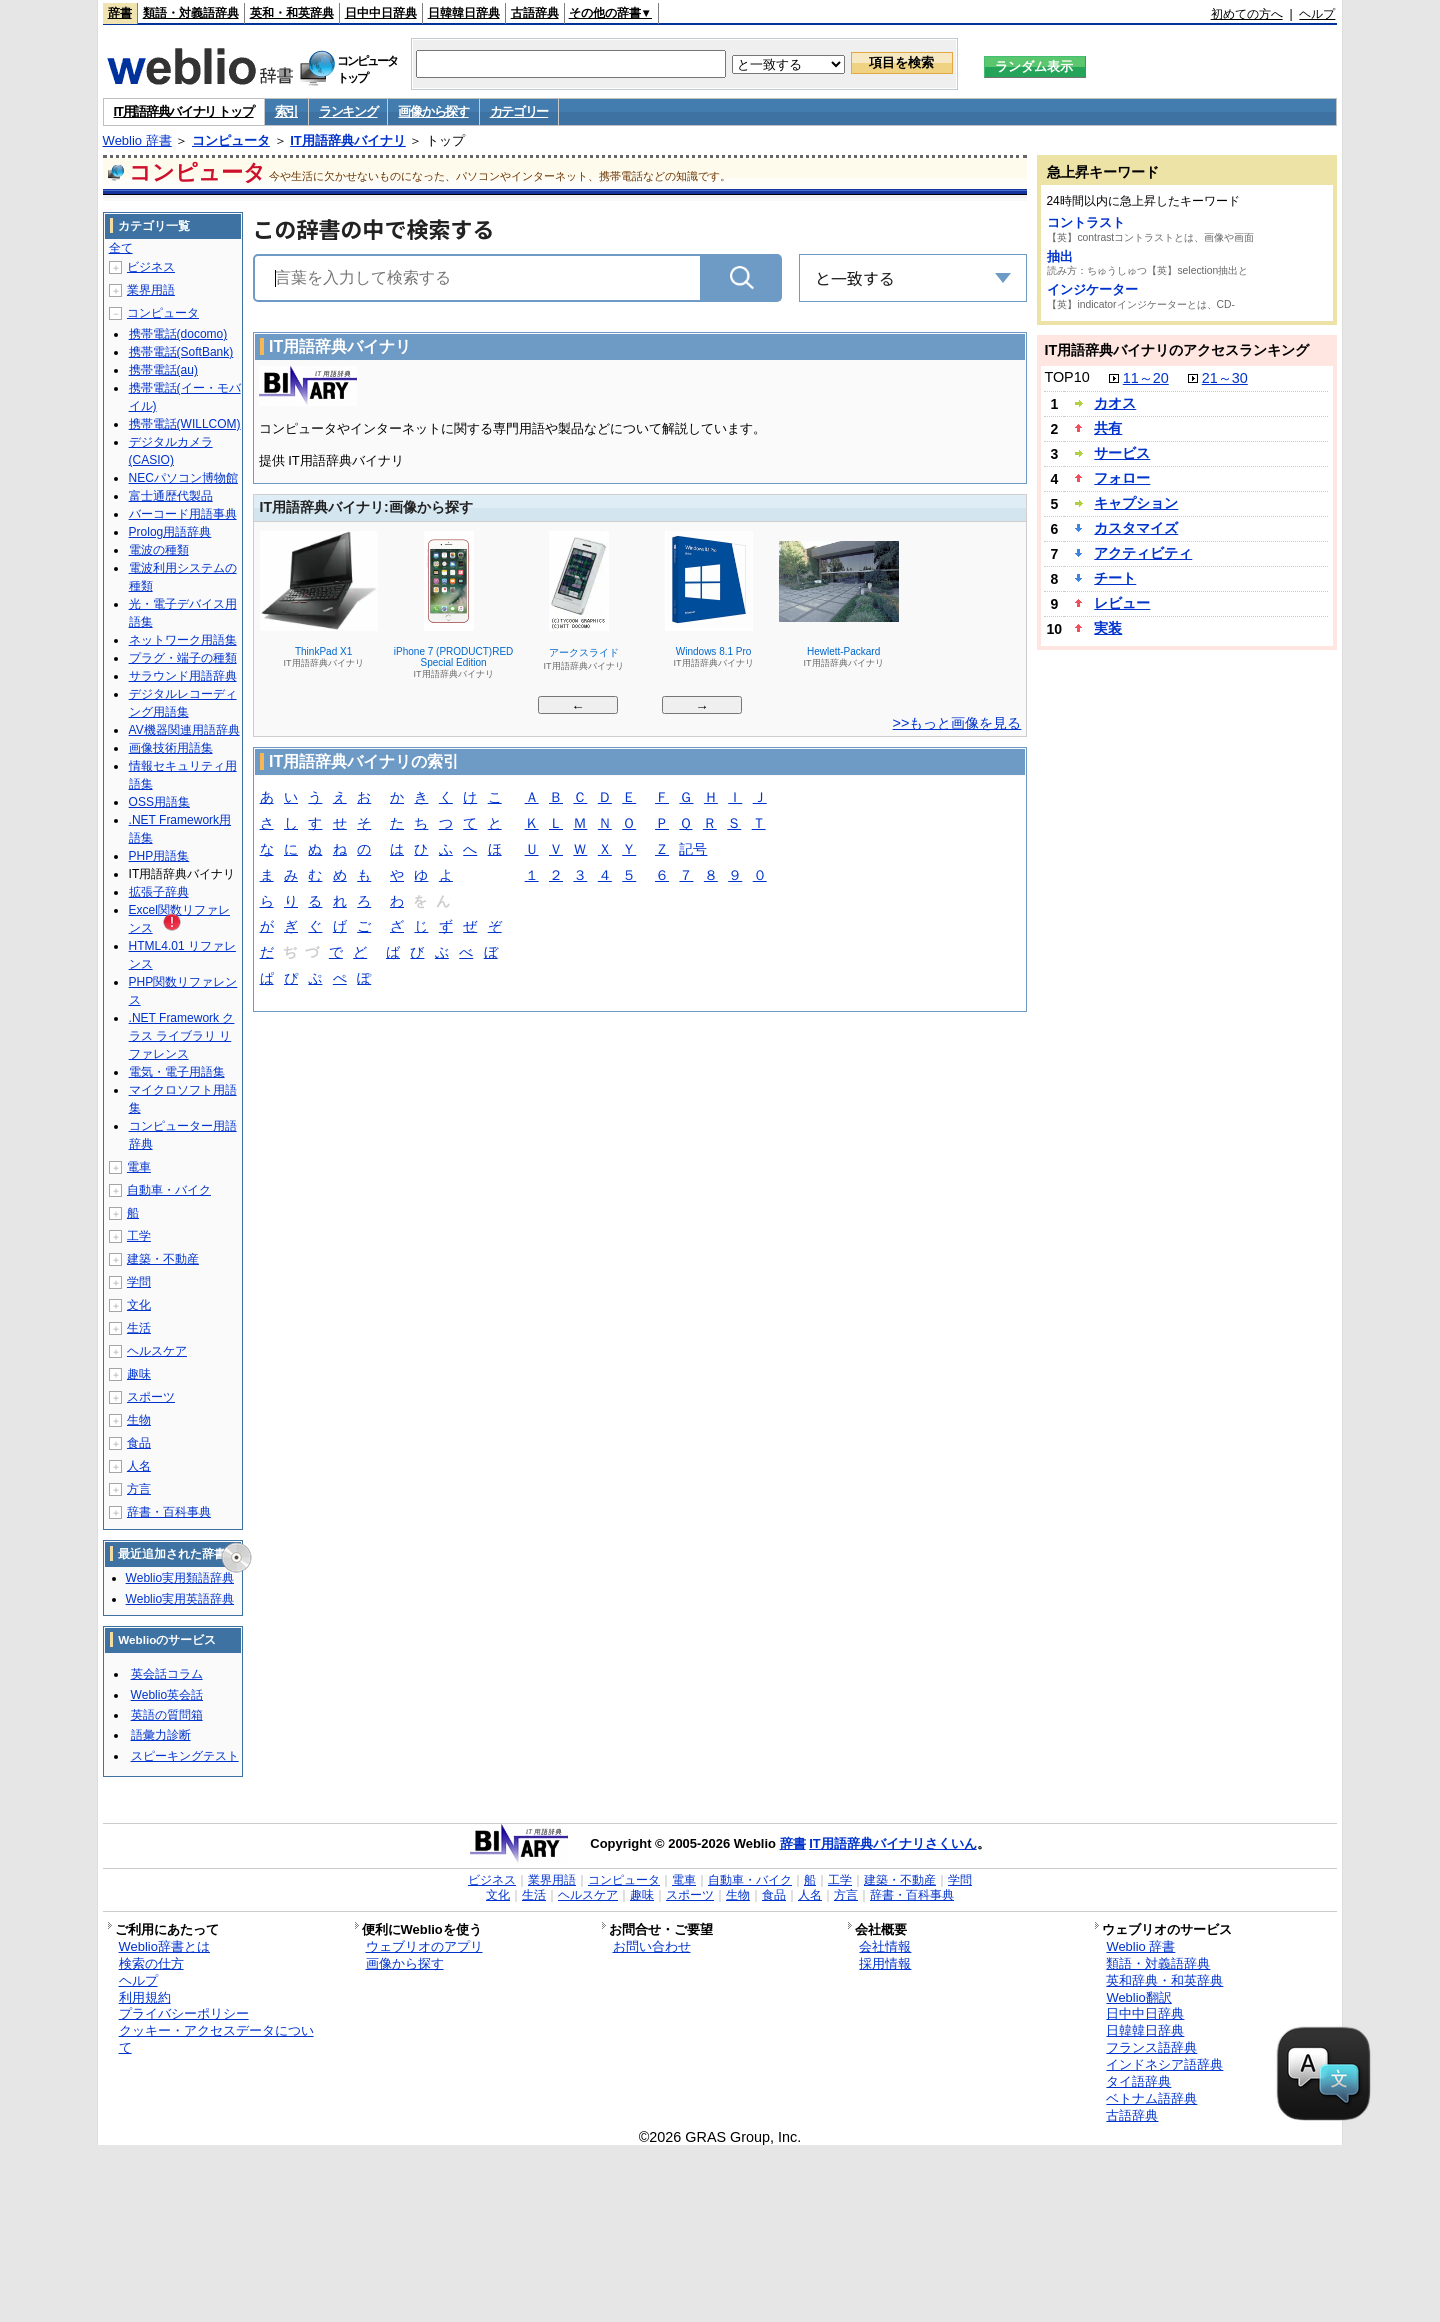 Image resolution: width=1440 pixels, height=2322 pixels. Describe the element at coordinates (236, 1557) in the screenshot. I see `access cd/dvd drive` at that location.